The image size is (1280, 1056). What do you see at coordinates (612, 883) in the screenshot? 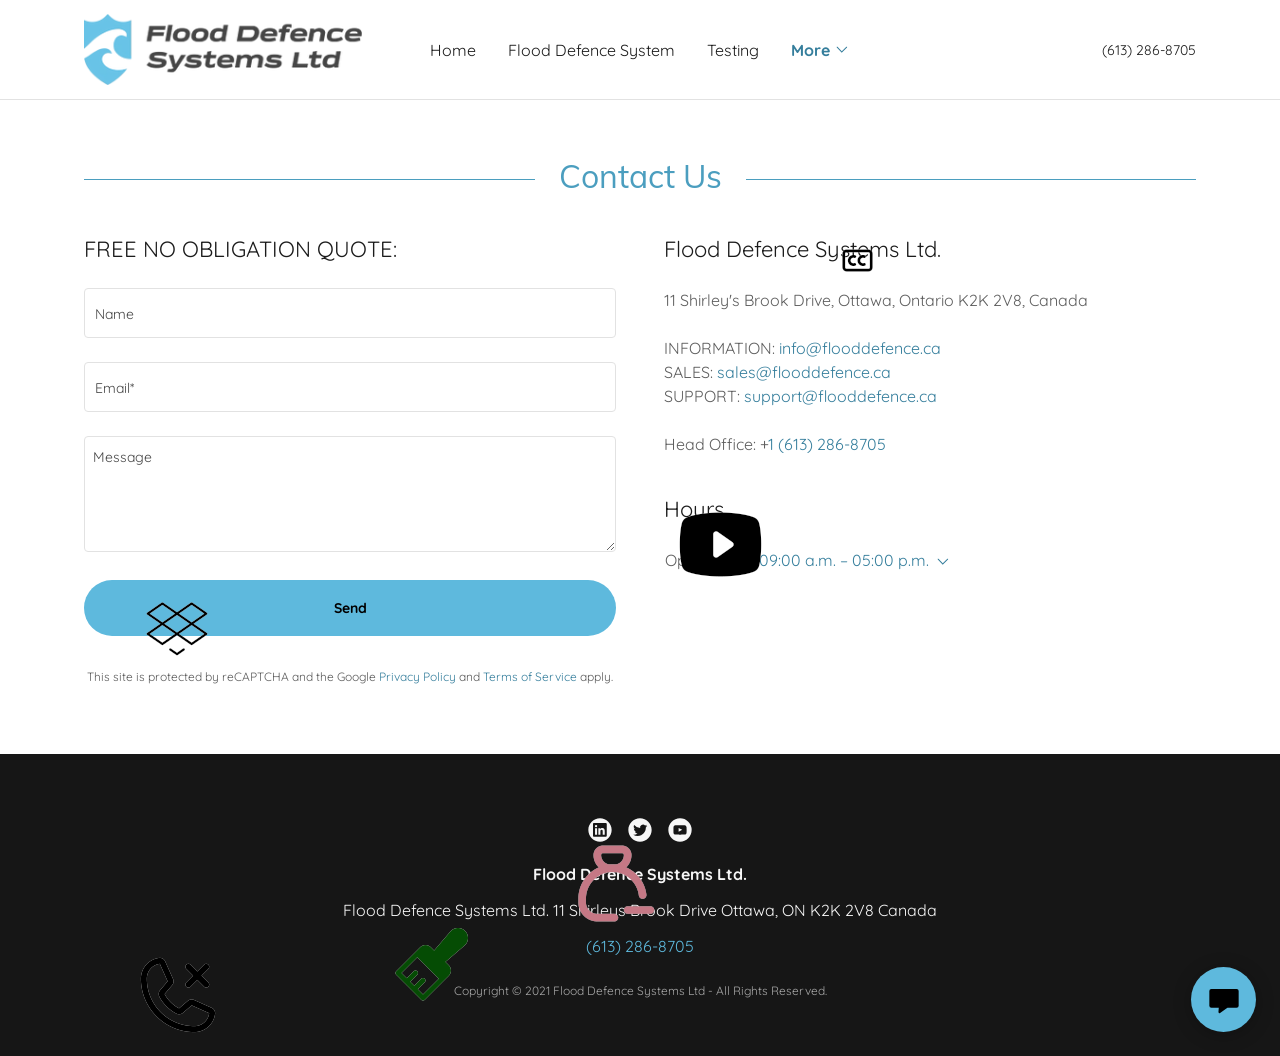
I see `deduct funds or reduce balance` at bounding box center [612, 883].